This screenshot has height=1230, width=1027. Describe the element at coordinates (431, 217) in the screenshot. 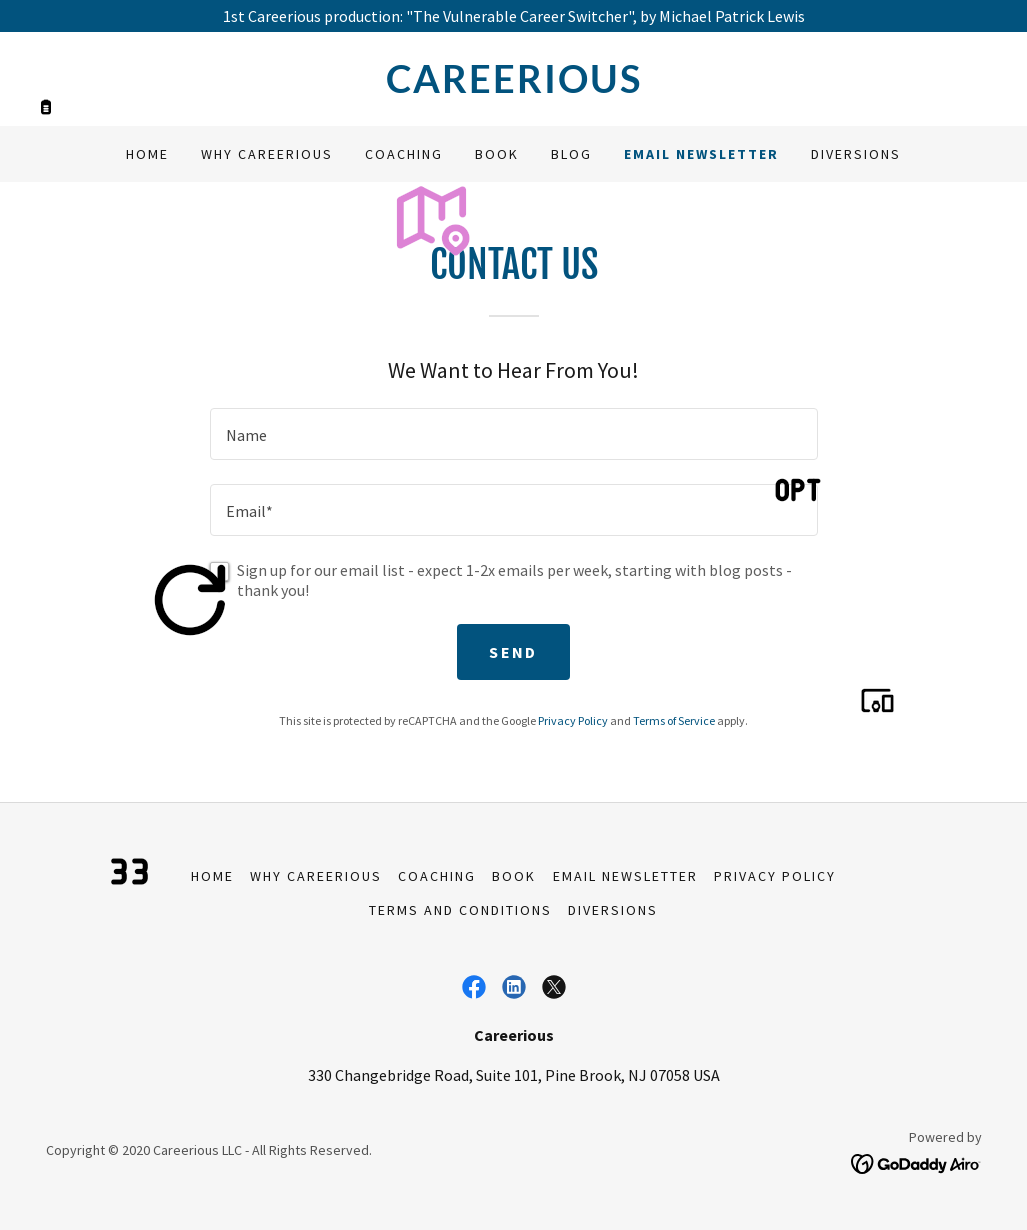

I see `view location on map` at that location.